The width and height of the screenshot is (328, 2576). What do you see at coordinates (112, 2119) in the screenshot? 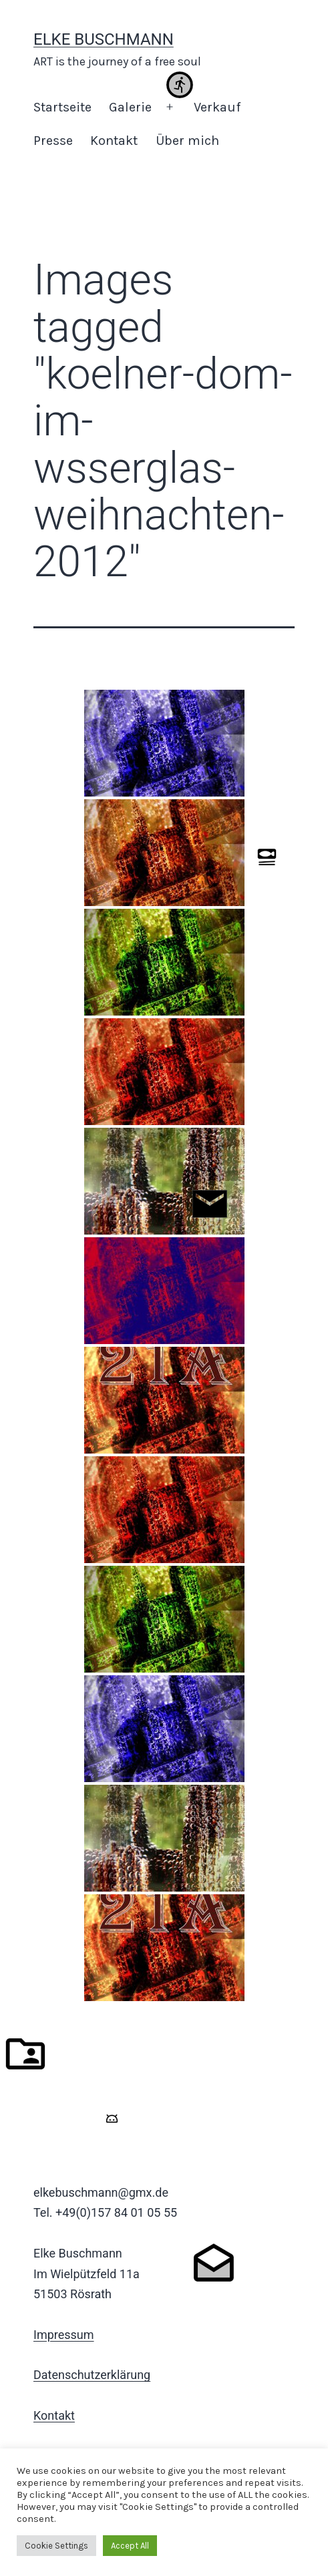
I see `android device or operating system indicator` at bounding box center [112, 2119].